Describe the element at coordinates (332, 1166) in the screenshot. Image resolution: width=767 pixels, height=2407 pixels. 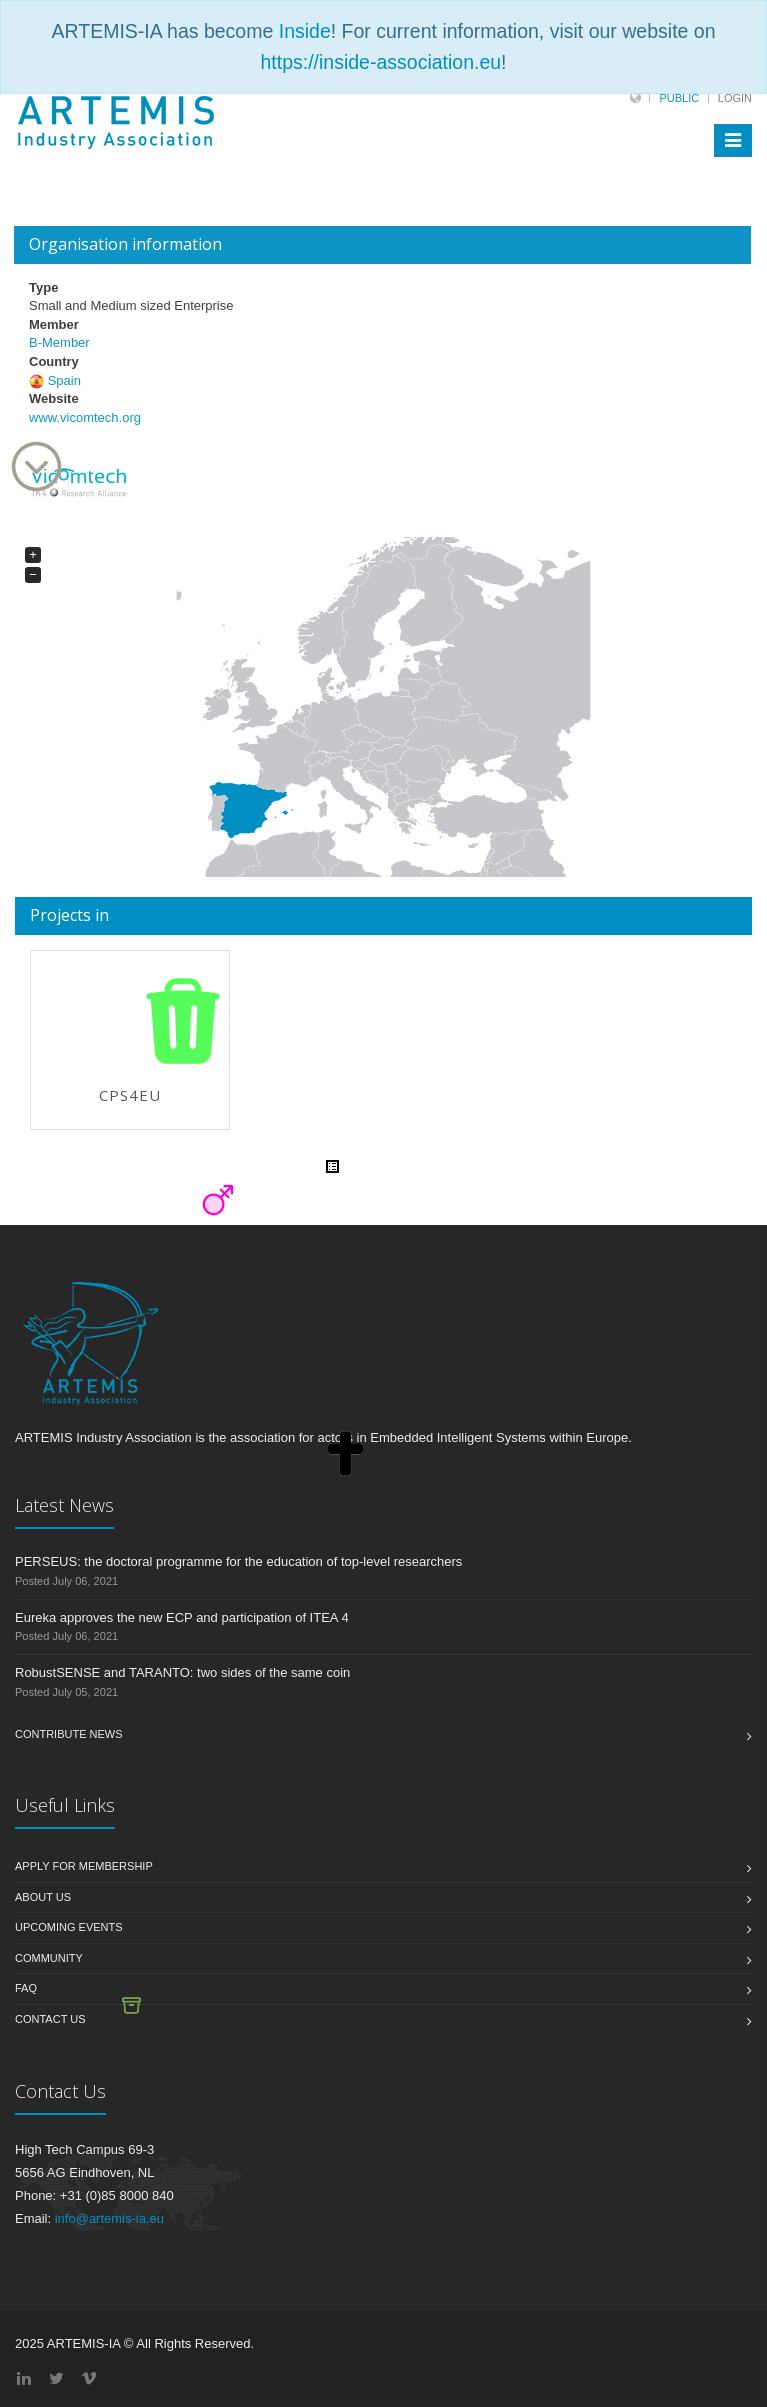
I see `view list details or items` at that location.